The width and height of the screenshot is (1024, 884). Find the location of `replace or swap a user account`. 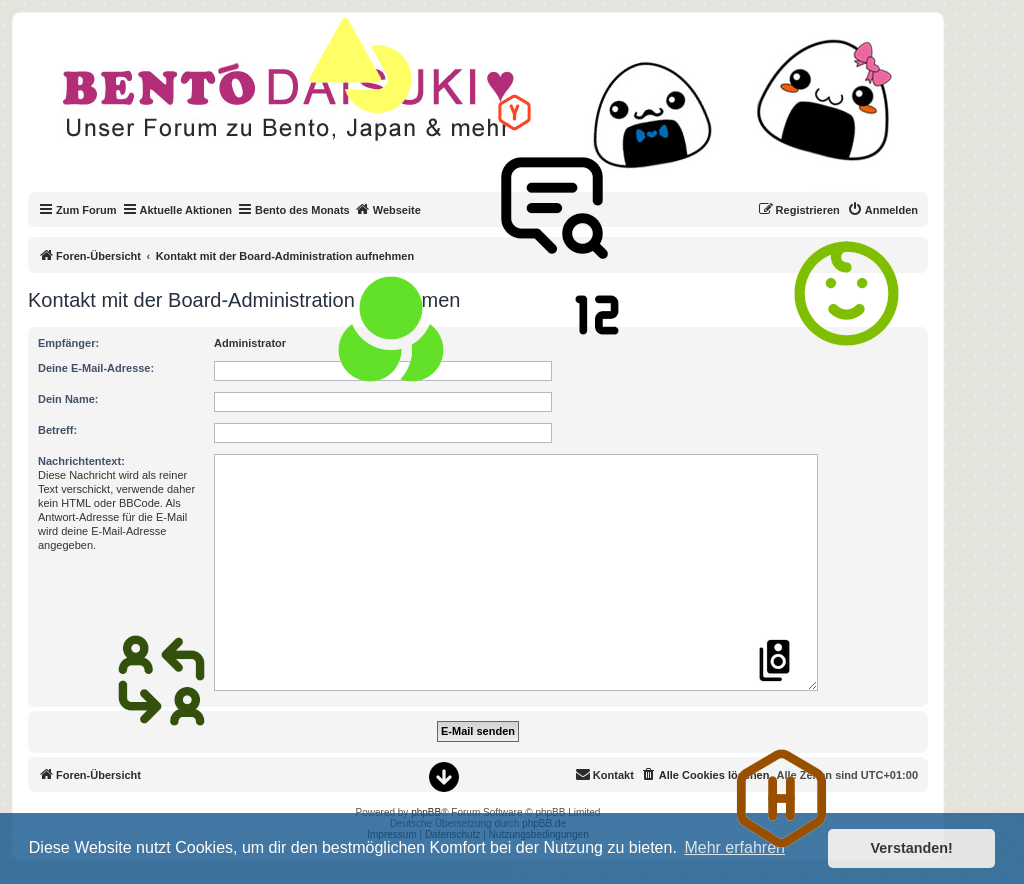

replace or swap a user account is located at coordinates (161, 680).